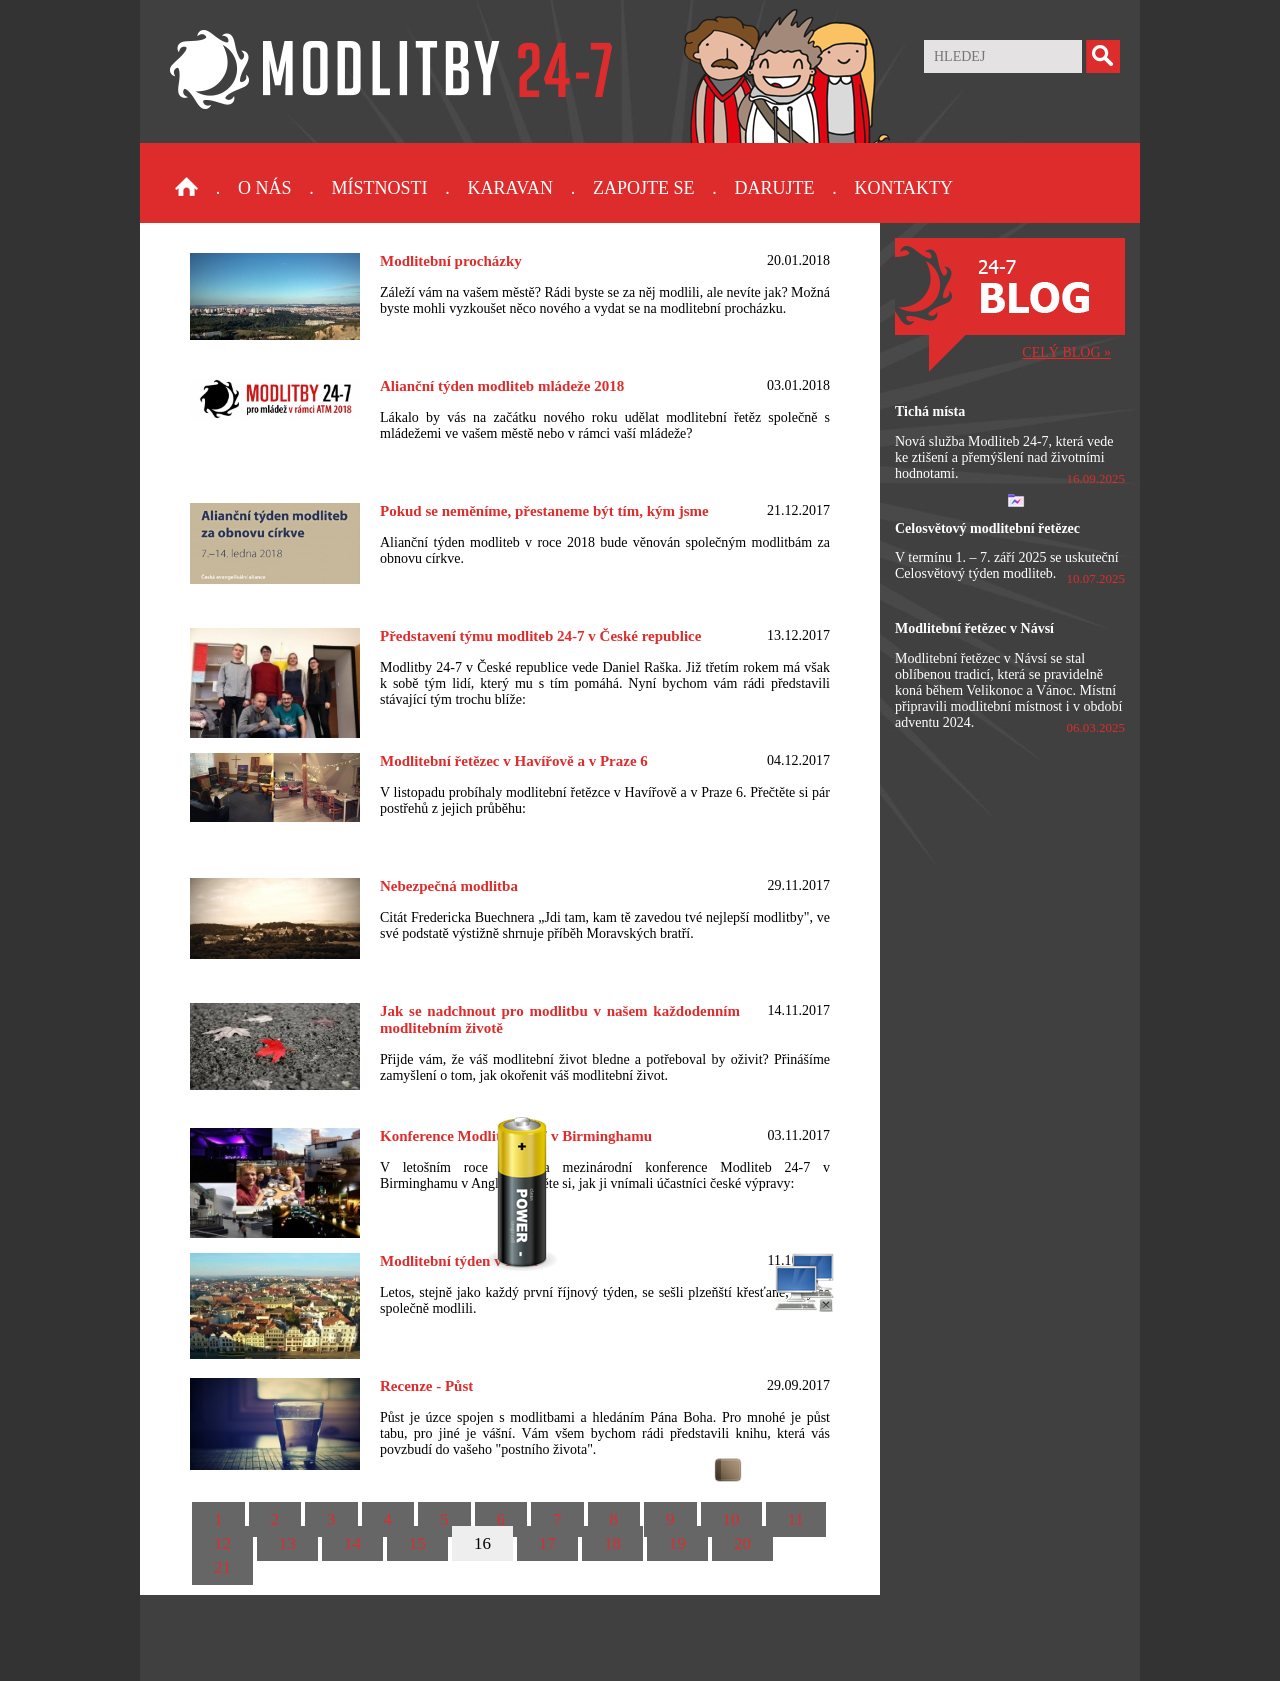 The image size is (1280, 1681). Describe the element at coordinates (728, 1469) in the screenshot. I see `access desktop folder or files` at that location.